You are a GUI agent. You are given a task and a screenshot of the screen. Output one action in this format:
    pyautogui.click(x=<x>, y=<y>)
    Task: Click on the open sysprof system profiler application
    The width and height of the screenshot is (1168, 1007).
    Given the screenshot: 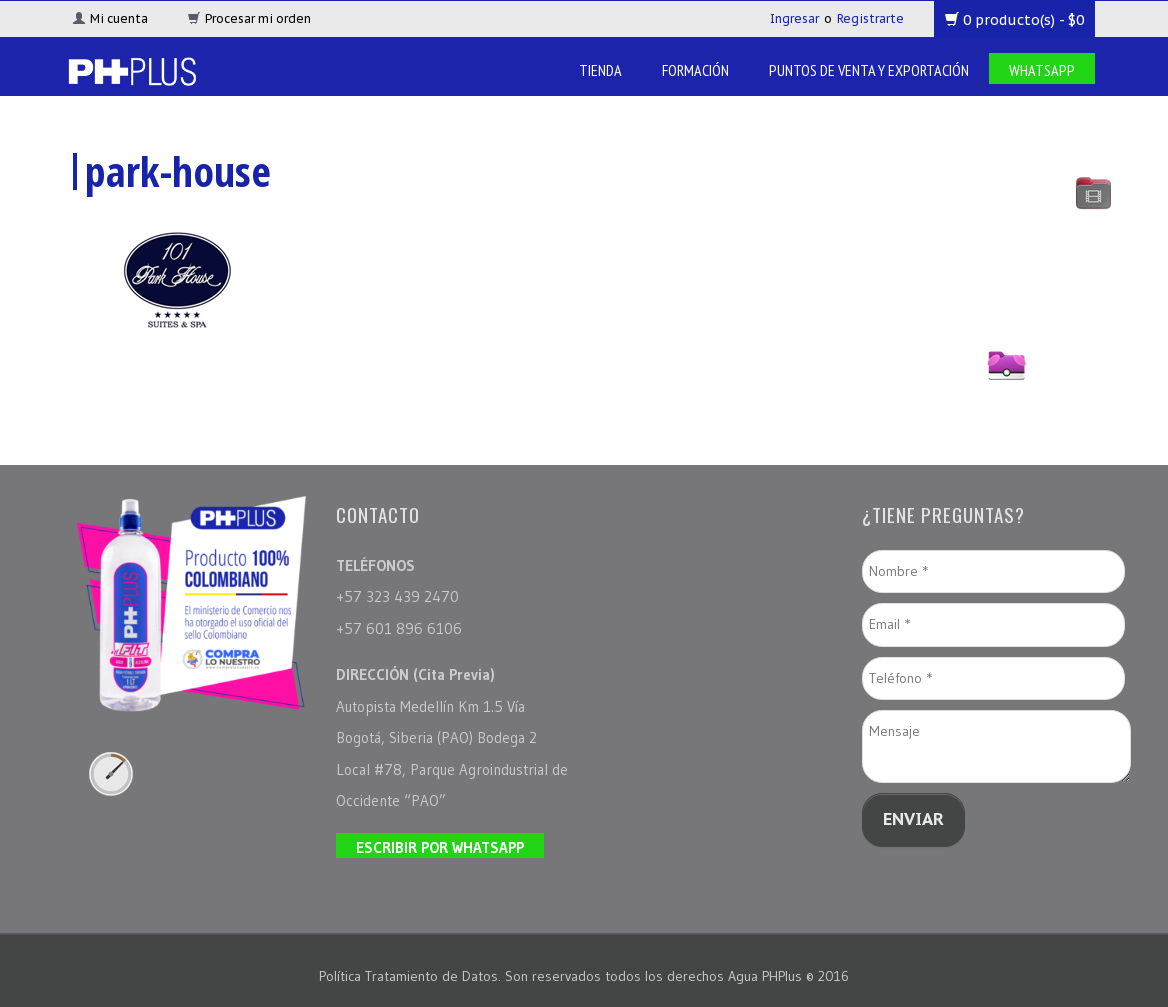 What is the action you would take?
    pyautogui.click(x=111, y=774)
    